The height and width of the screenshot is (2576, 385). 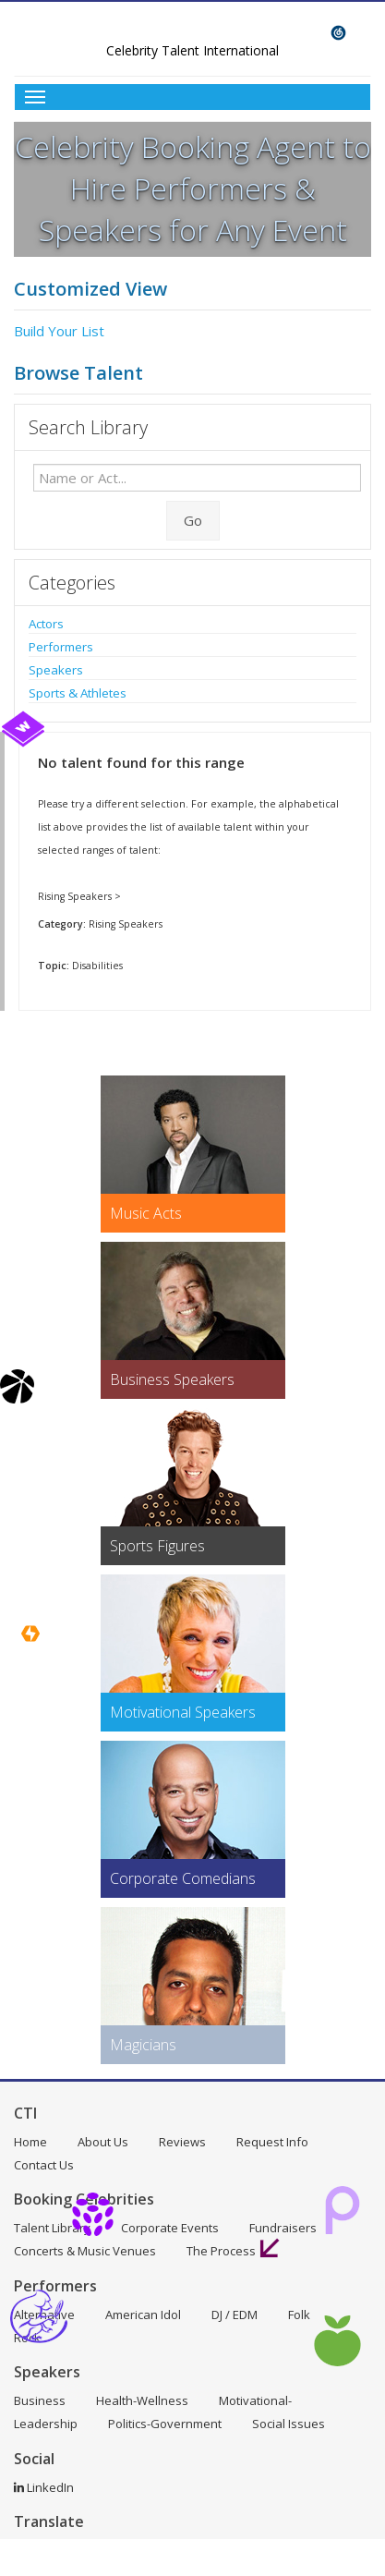 What do you see at coordinates (337, 2340) in the screenshot?
I see `franprix grocery store app or website` at bounding box center [337, 2340].